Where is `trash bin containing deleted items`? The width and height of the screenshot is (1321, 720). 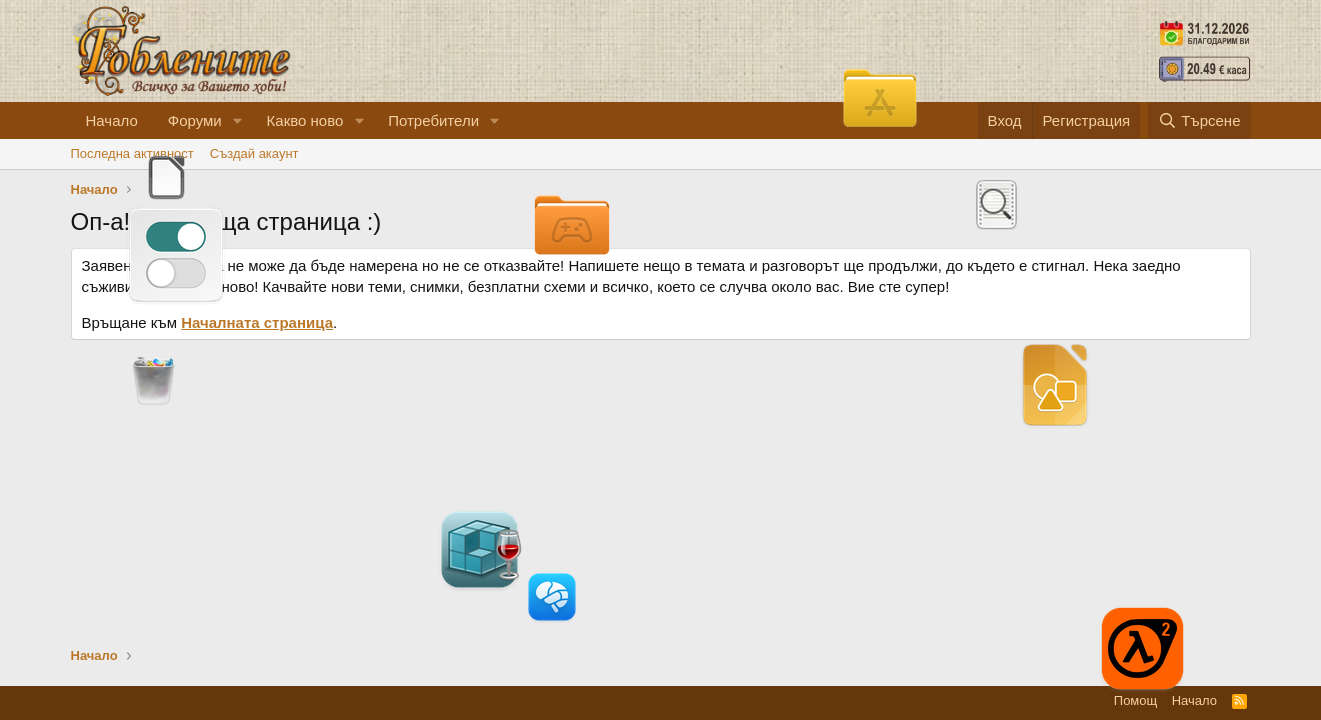 trash bin containing deleted items is located at coordinates (153, 381).